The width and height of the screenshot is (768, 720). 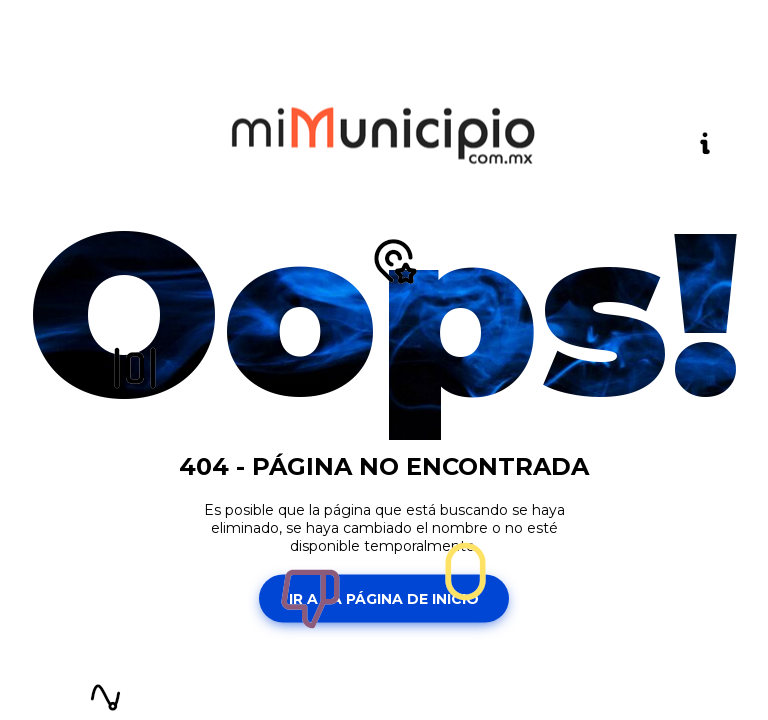 What do you see at coordinates (393, 260) in the screenshot?
I see `mark a location as favorite` at bounding box center [393, 260].